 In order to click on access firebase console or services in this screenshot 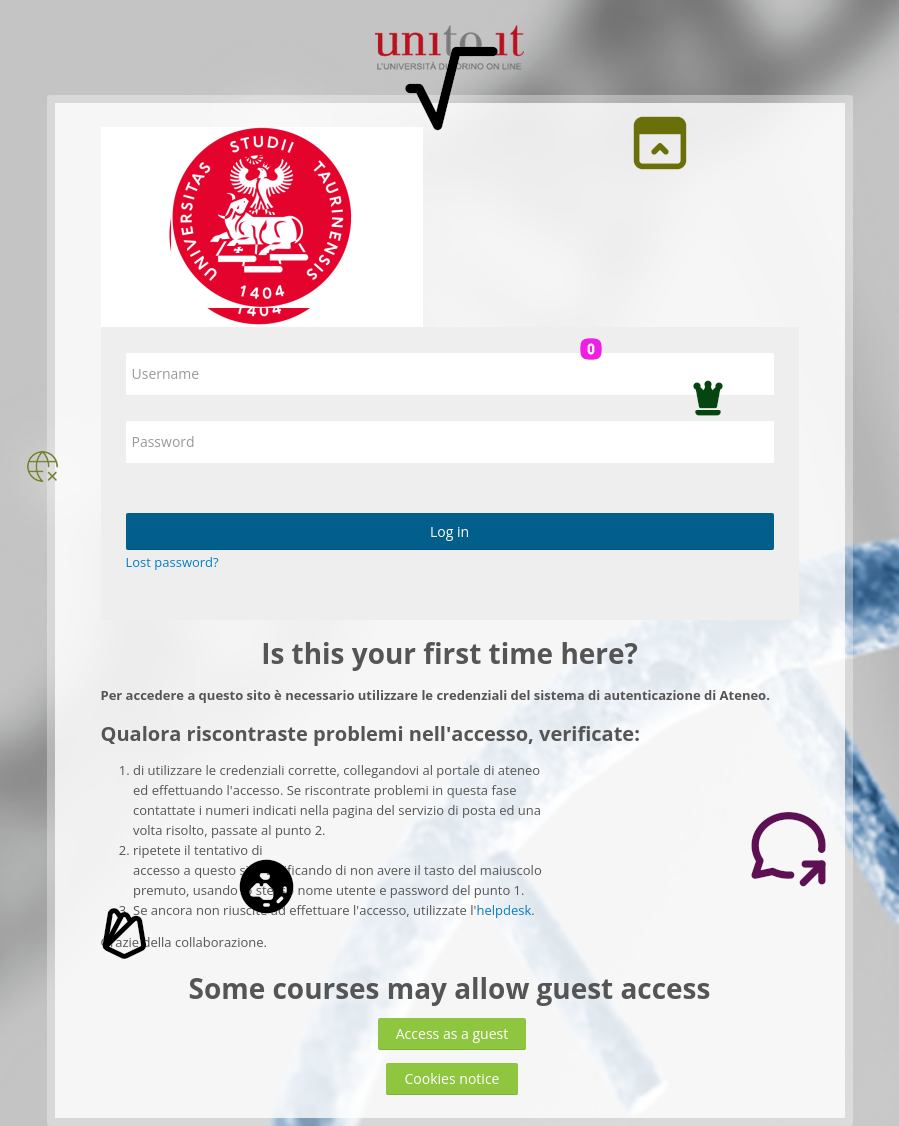, I will do `click(124, 933)`.